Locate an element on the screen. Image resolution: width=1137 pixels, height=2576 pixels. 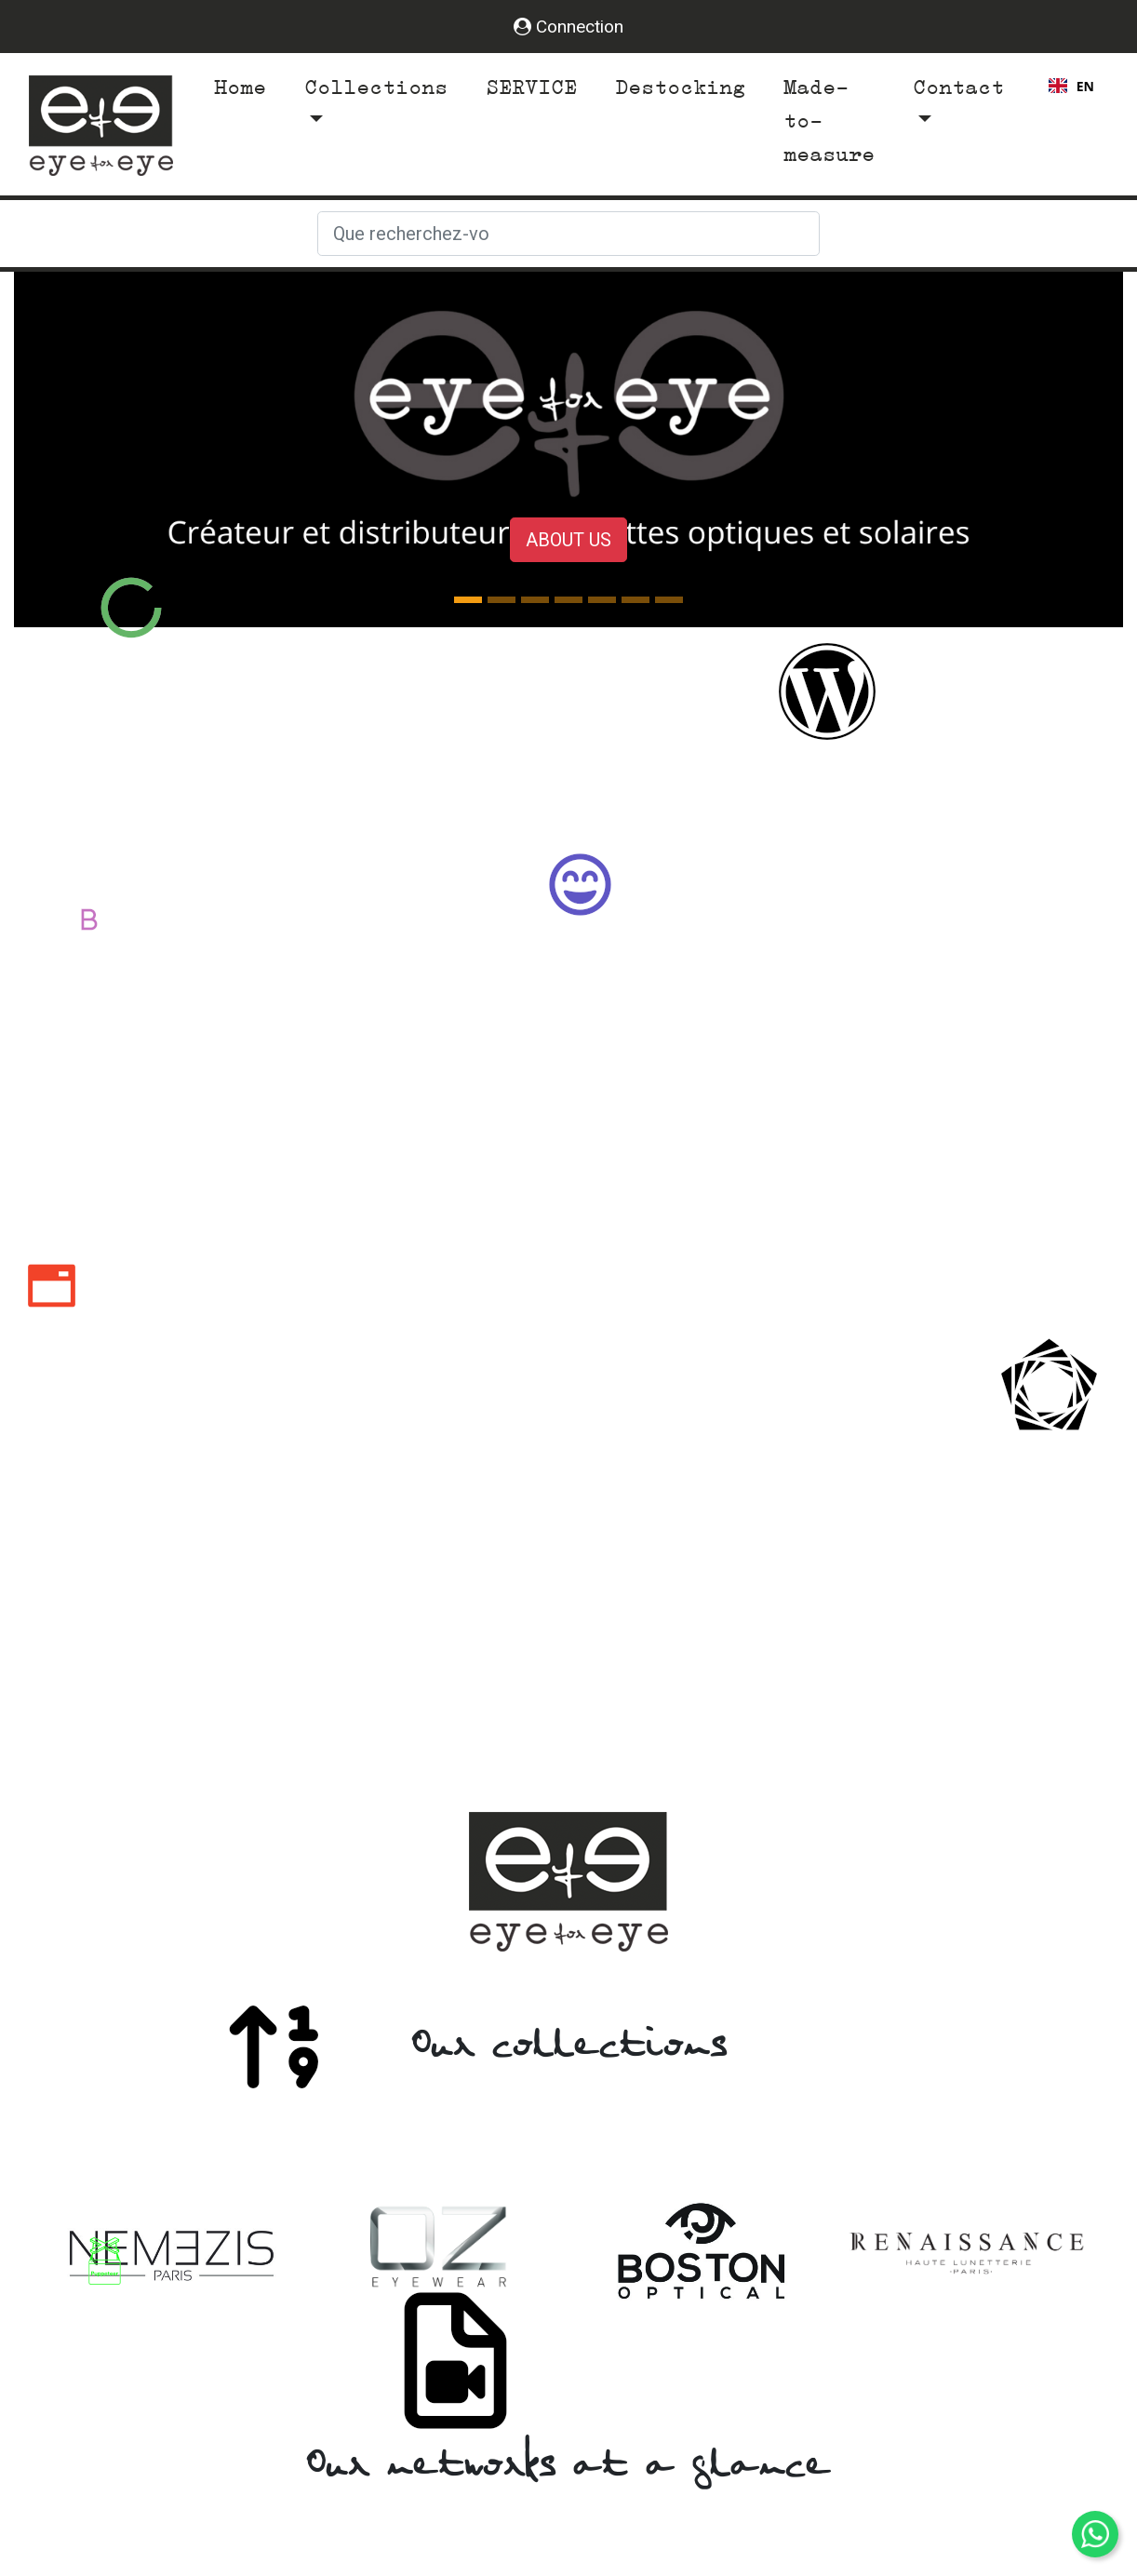
view video file is located at coordinates (455, 2360).